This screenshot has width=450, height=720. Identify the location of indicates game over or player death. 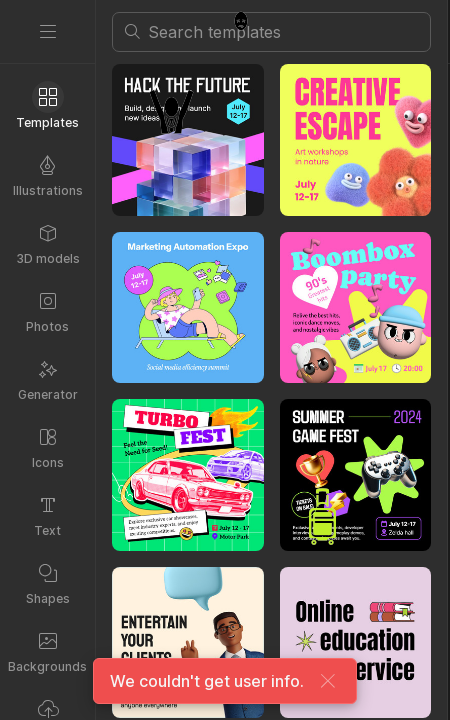
(241, 21).